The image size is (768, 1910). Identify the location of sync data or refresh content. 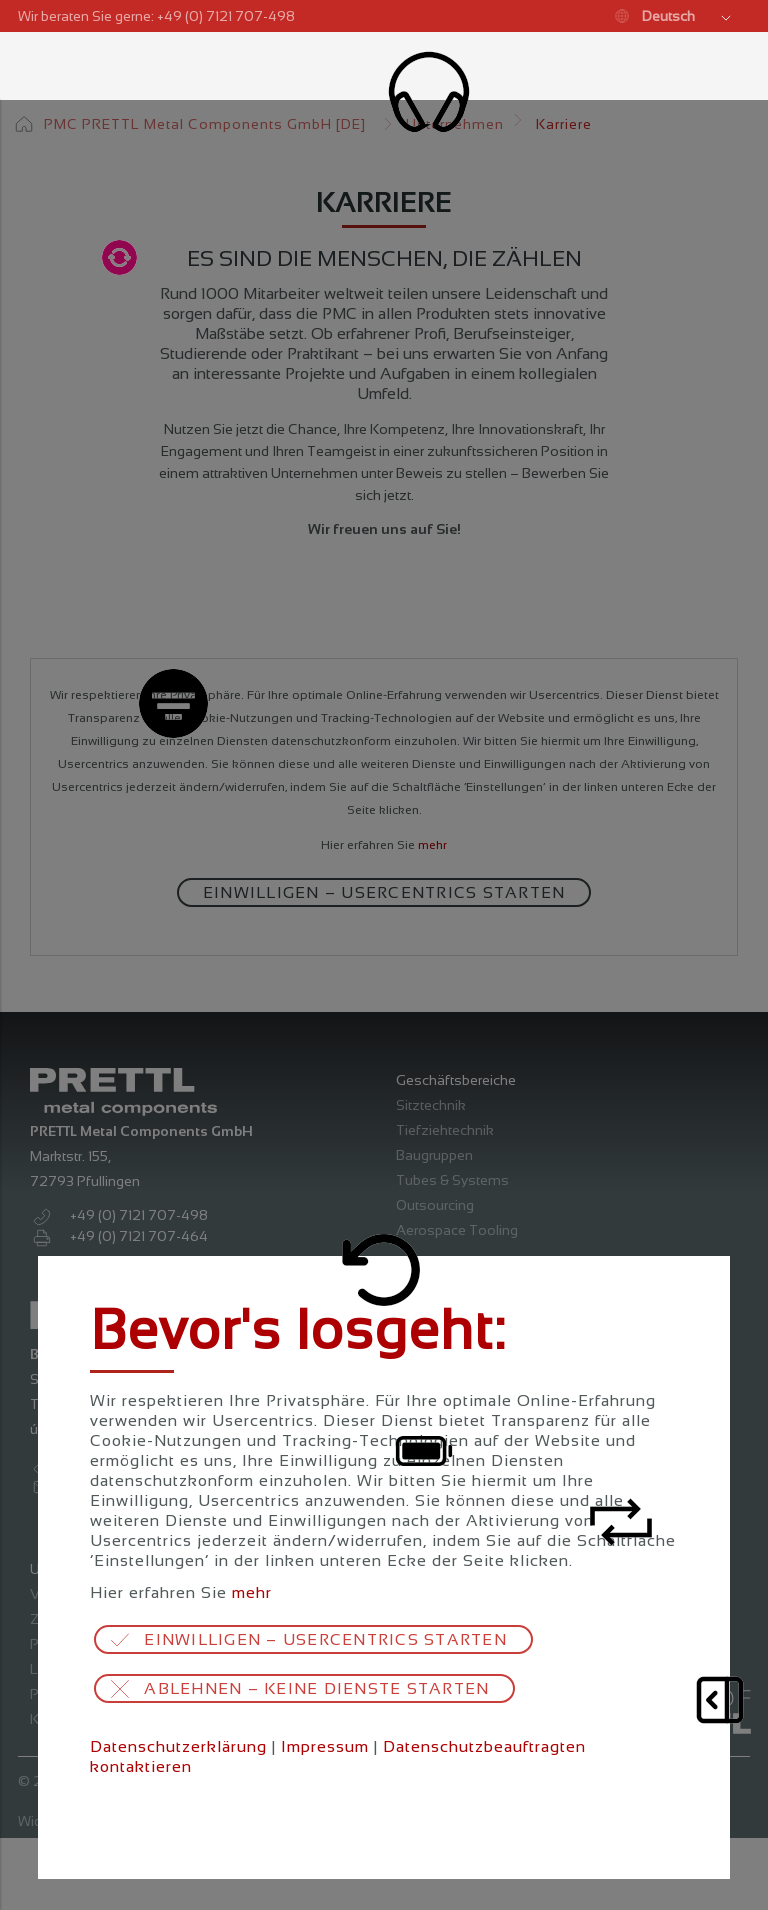
(119, 257).